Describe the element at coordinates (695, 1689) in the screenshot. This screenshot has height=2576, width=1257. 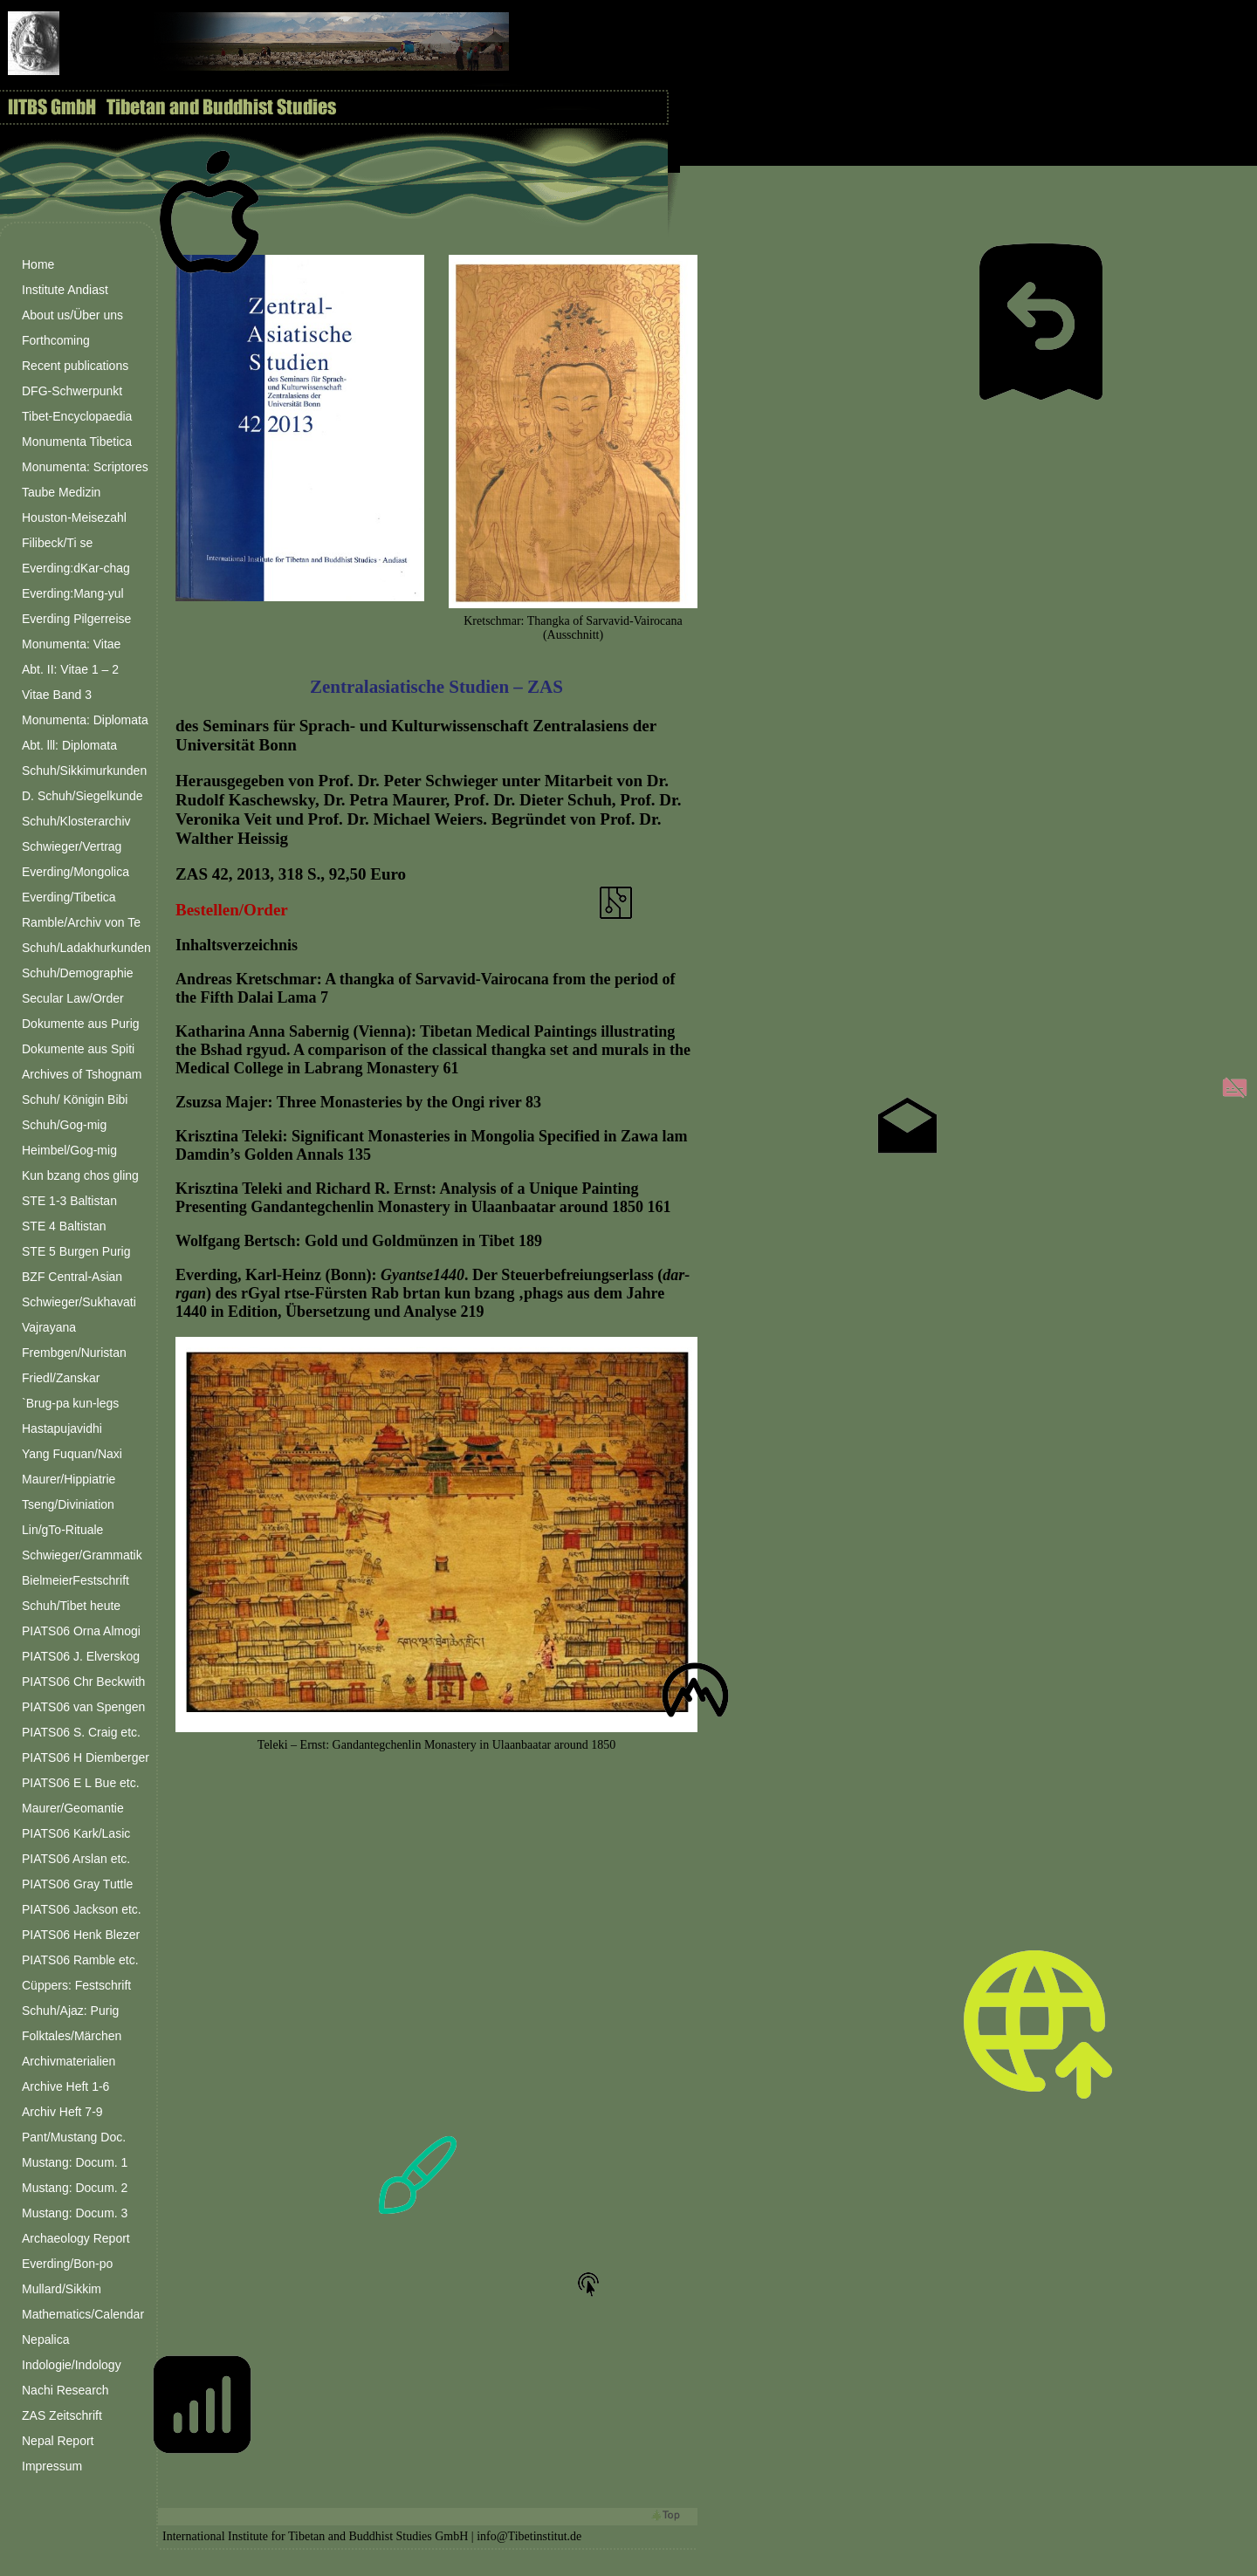
I see `connect to NordVPN` at that location.